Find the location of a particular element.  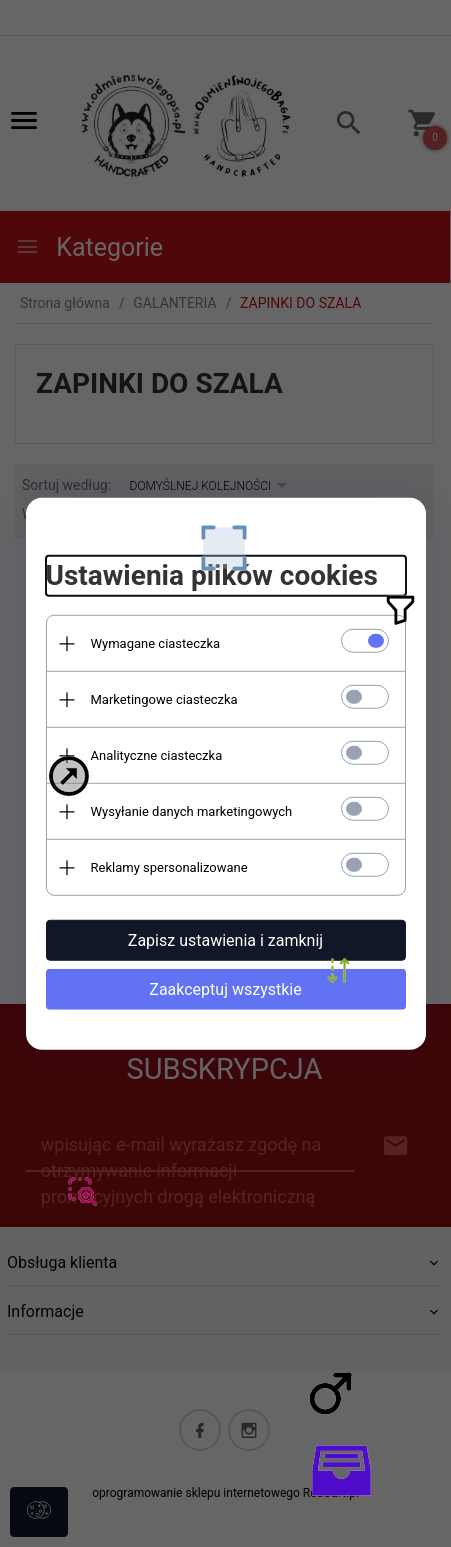

filter or sort content is located at coordinates (400, 609).